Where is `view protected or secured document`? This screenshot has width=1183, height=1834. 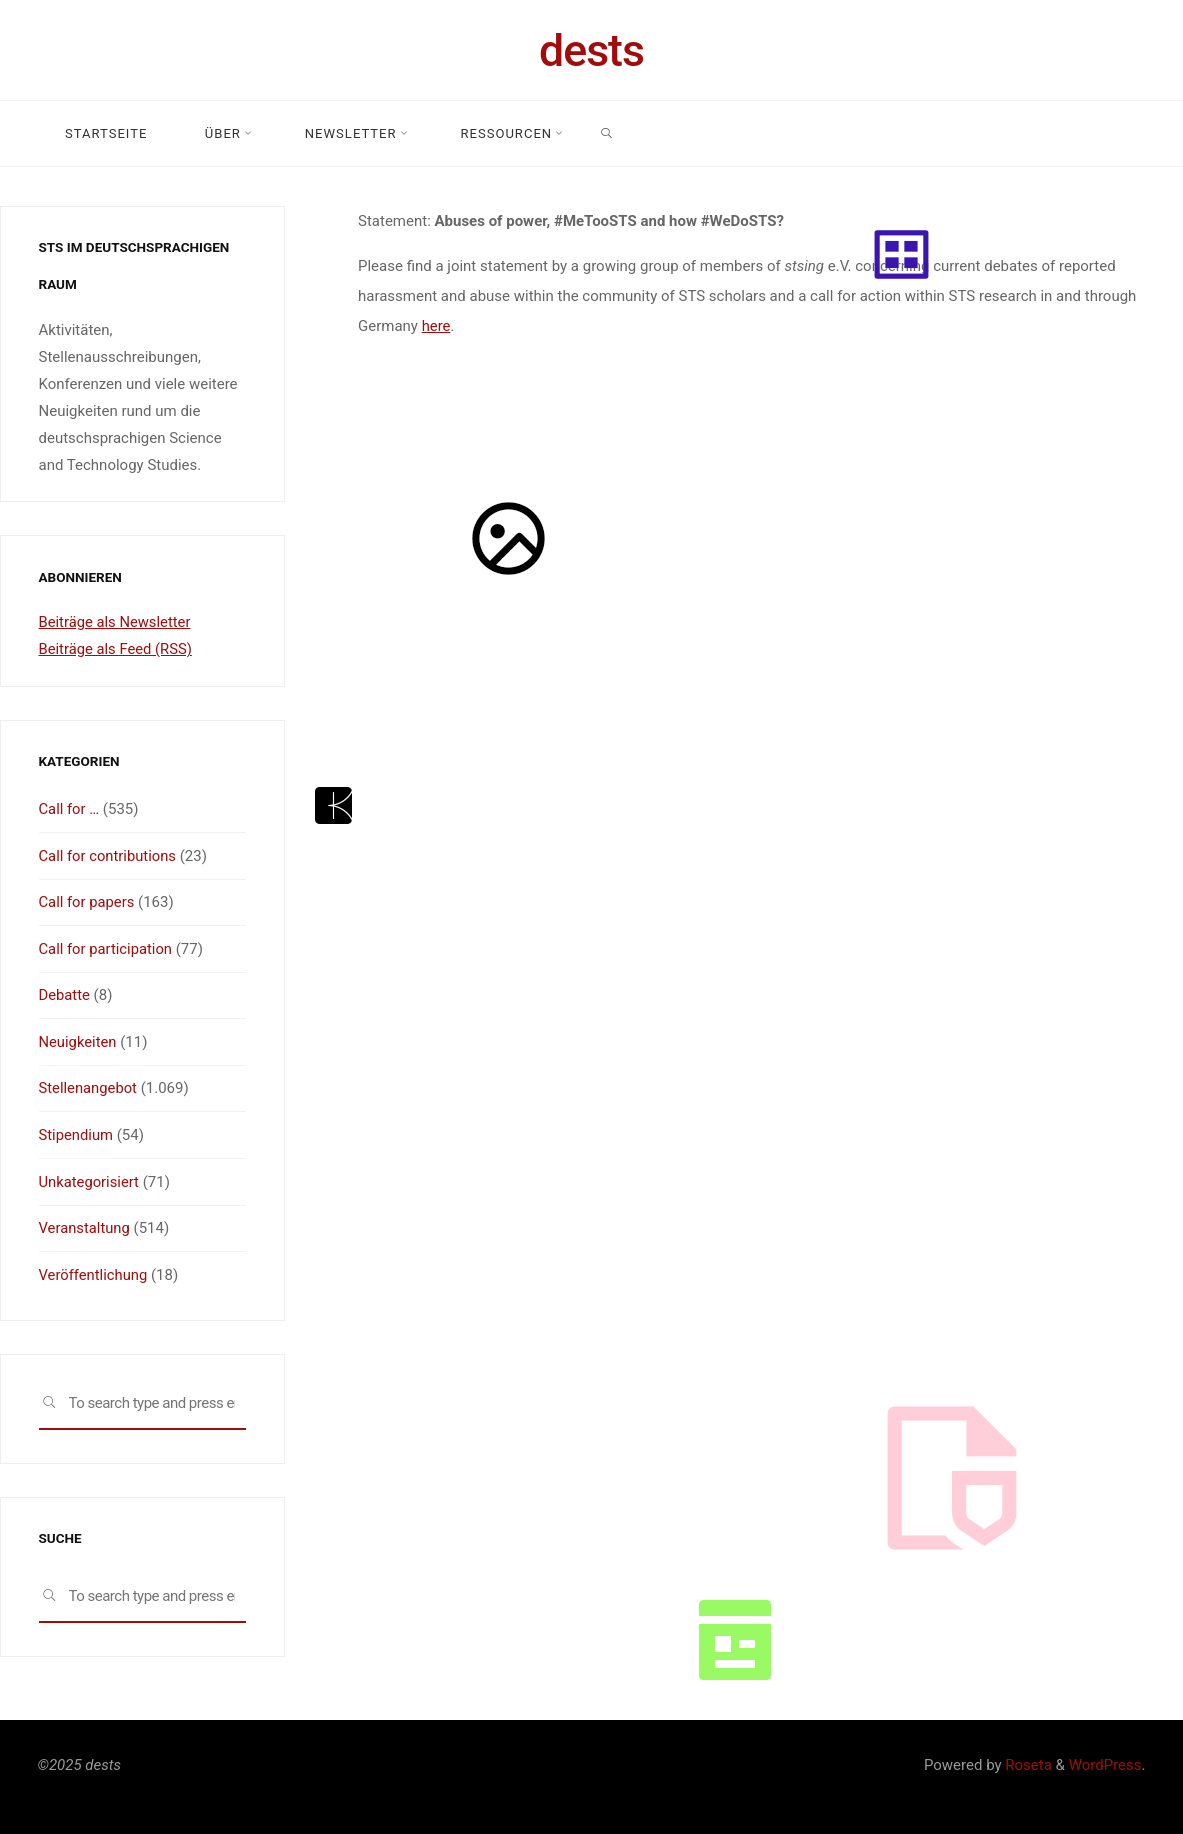 view protected or secured document is located at coordinates (952, 1478).